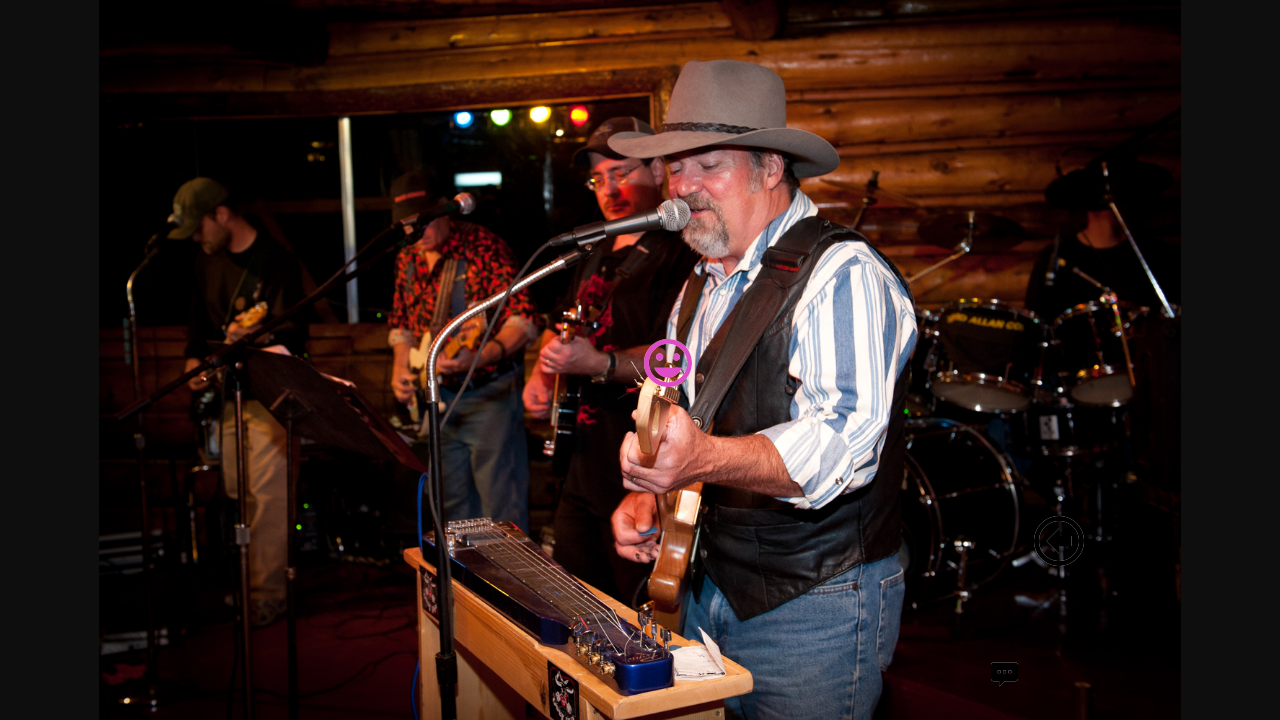 This screenshot has height=720, width=1280. I want to click on go back to the previous screen, so click(1059, 541).